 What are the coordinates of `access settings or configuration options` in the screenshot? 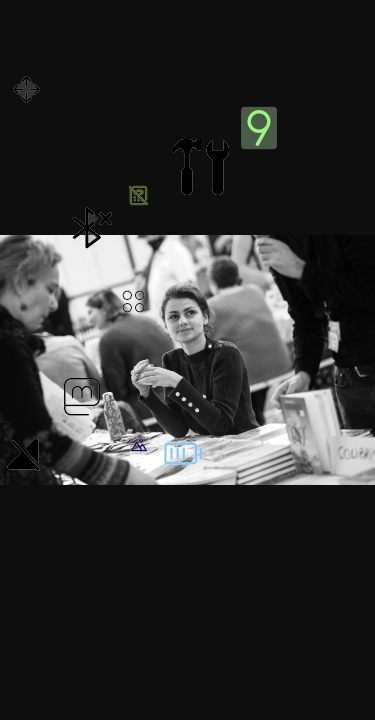 It's located at (201, 167).